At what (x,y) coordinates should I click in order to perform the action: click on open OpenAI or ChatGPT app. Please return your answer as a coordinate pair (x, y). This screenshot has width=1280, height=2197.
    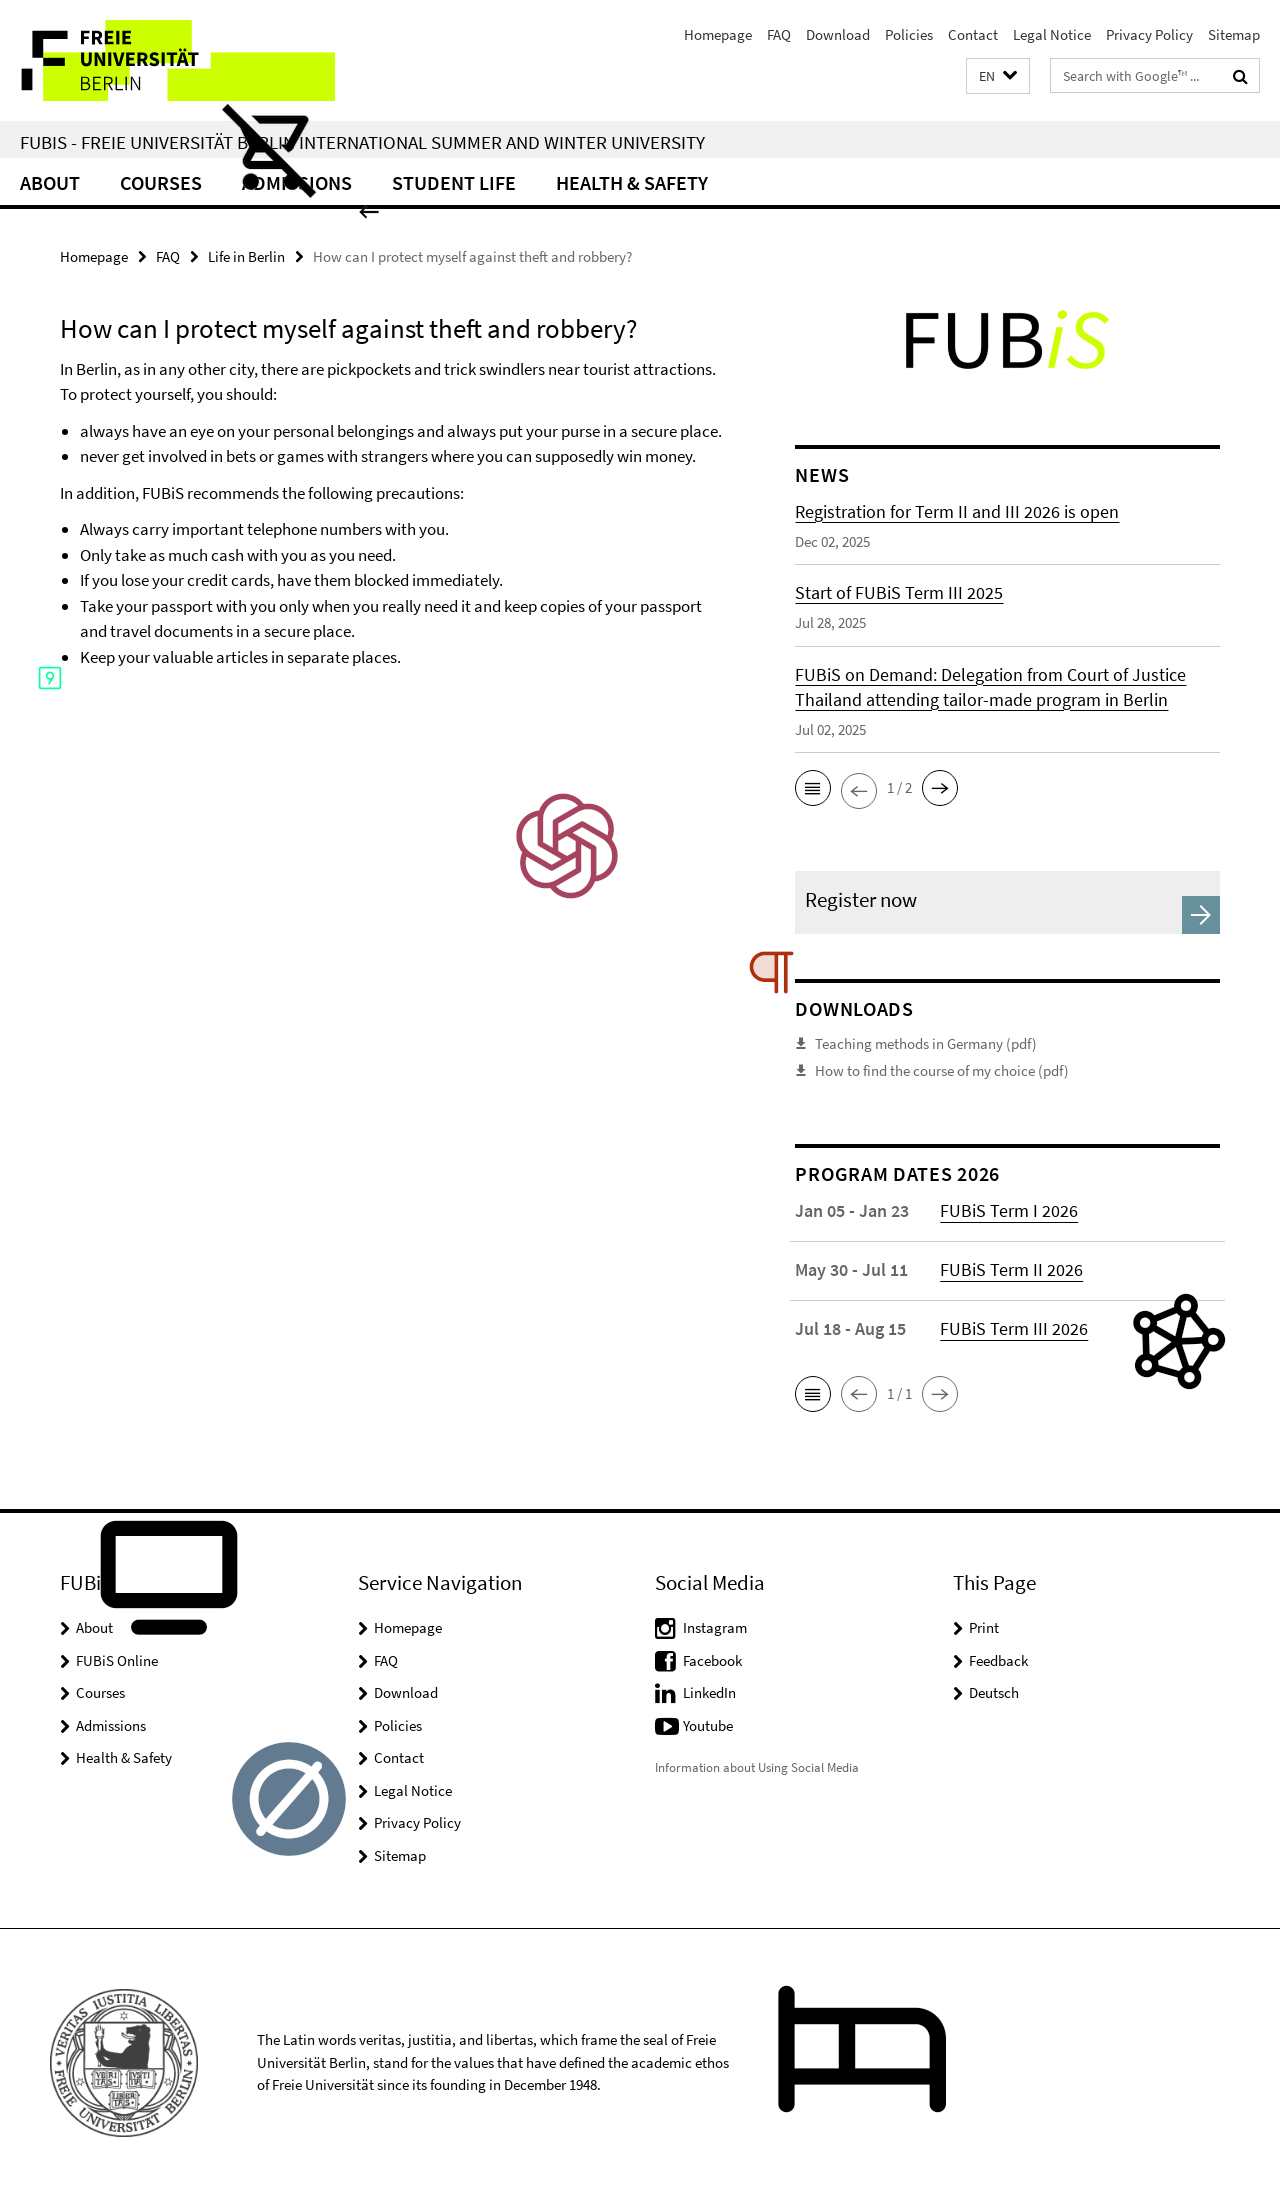
    Looking at the image, I should click on (567, 846).